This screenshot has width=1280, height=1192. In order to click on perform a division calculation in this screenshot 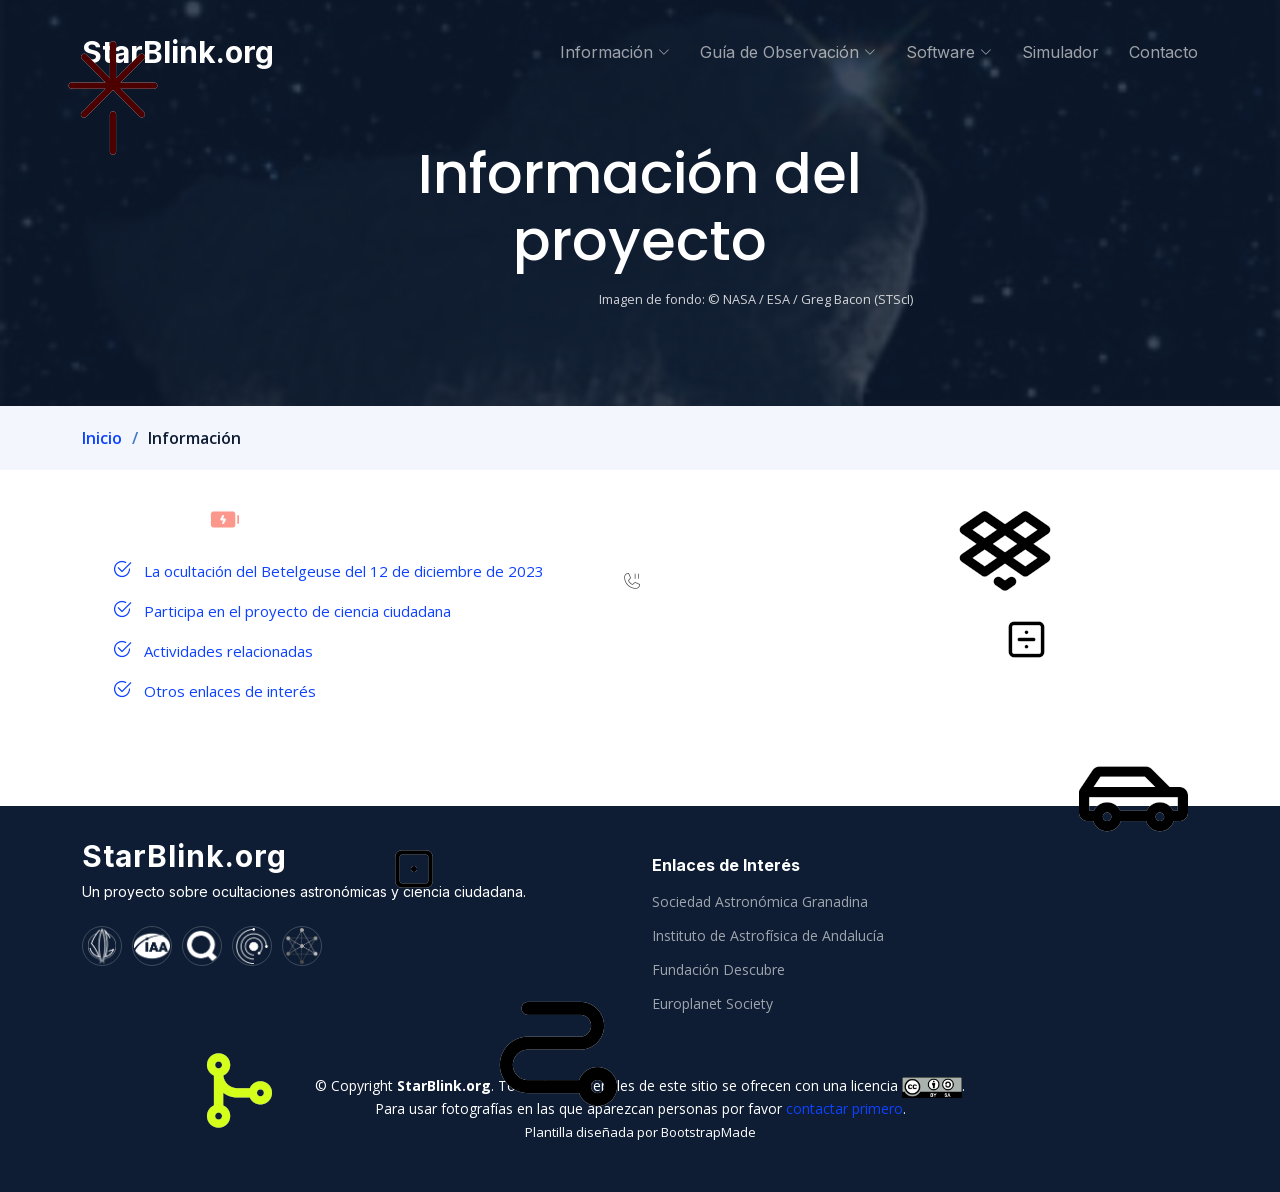, I will do `click(1026, 639)`.